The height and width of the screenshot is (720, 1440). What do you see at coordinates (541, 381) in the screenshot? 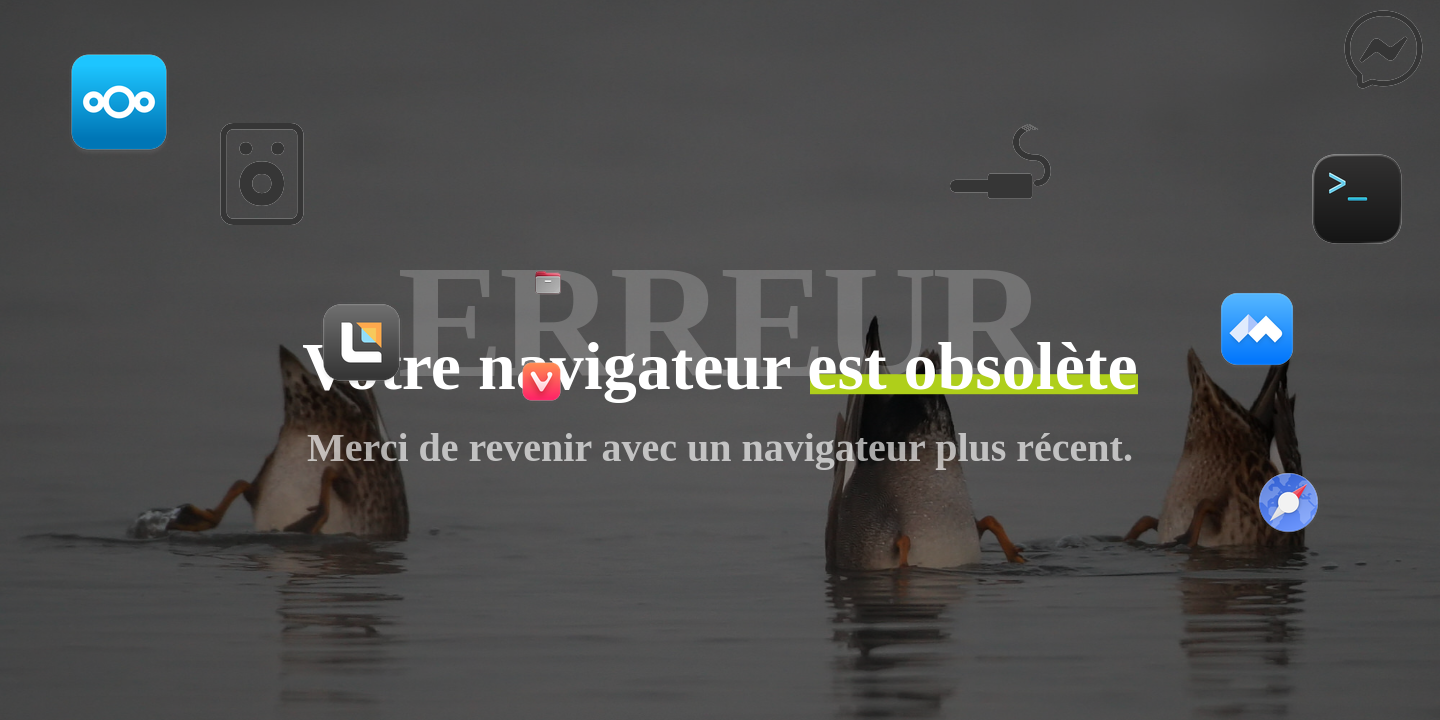
I see `open vivaldi web browser` at bounding box center [541, 381].